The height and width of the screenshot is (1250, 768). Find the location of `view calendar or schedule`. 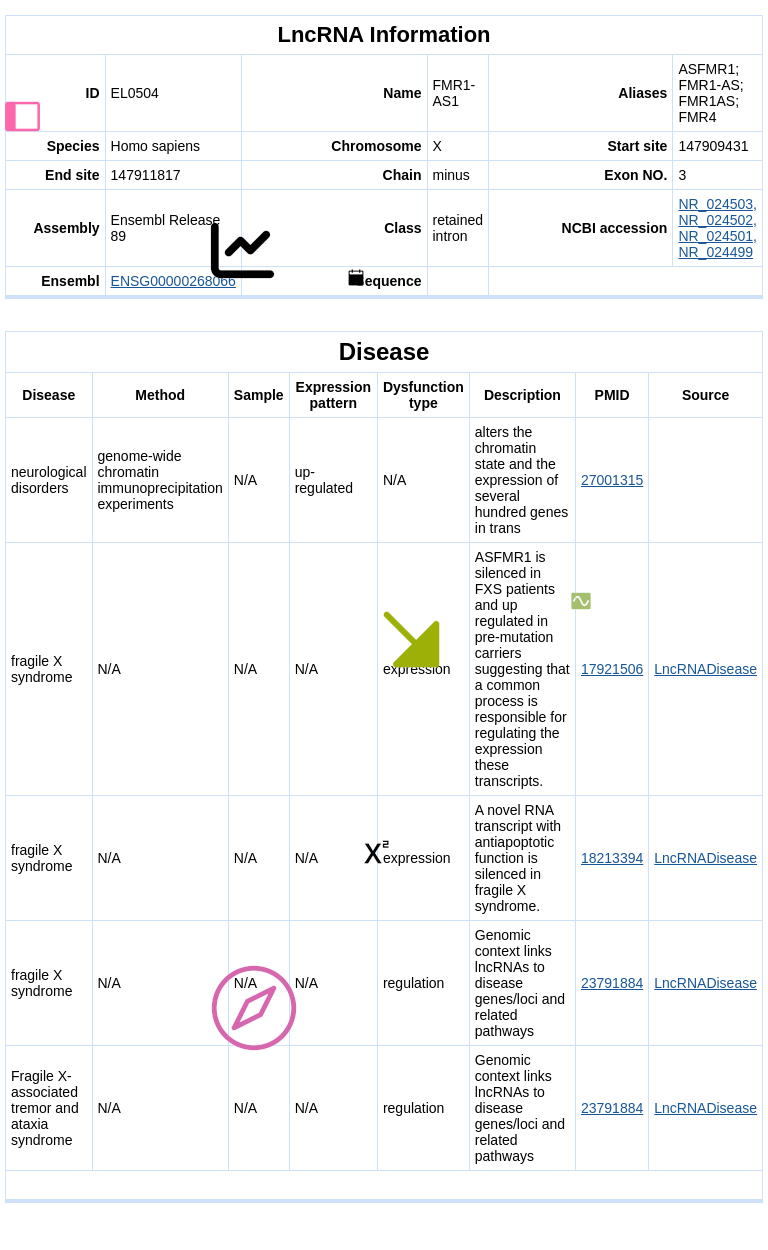

view calendar or schedule is located at coordinates (356, 278).